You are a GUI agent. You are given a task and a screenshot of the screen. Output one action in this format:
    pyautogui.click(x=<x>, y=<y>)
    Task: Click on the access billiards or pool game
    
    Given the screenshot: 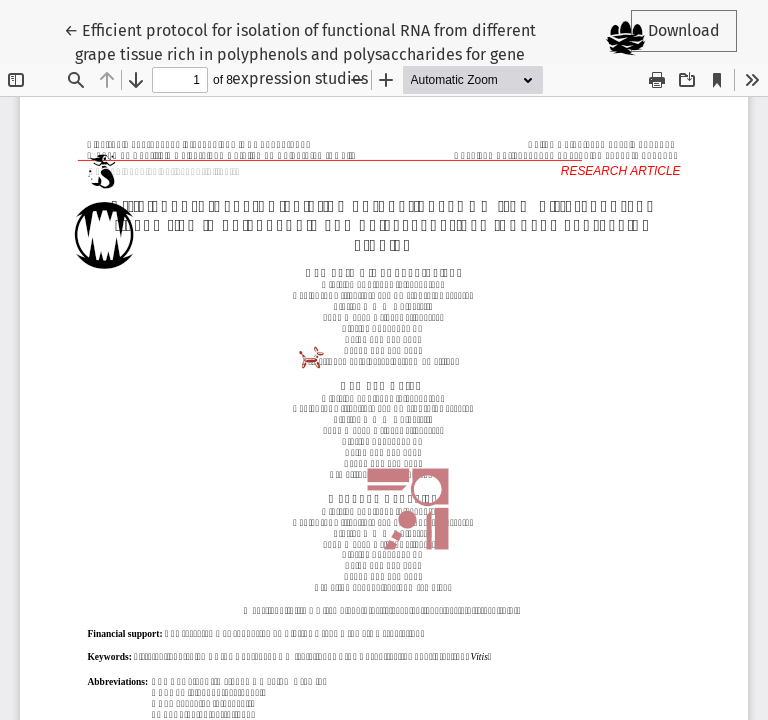 What is the action you would take?
    pyautogui.click(x=408, y=509)
    